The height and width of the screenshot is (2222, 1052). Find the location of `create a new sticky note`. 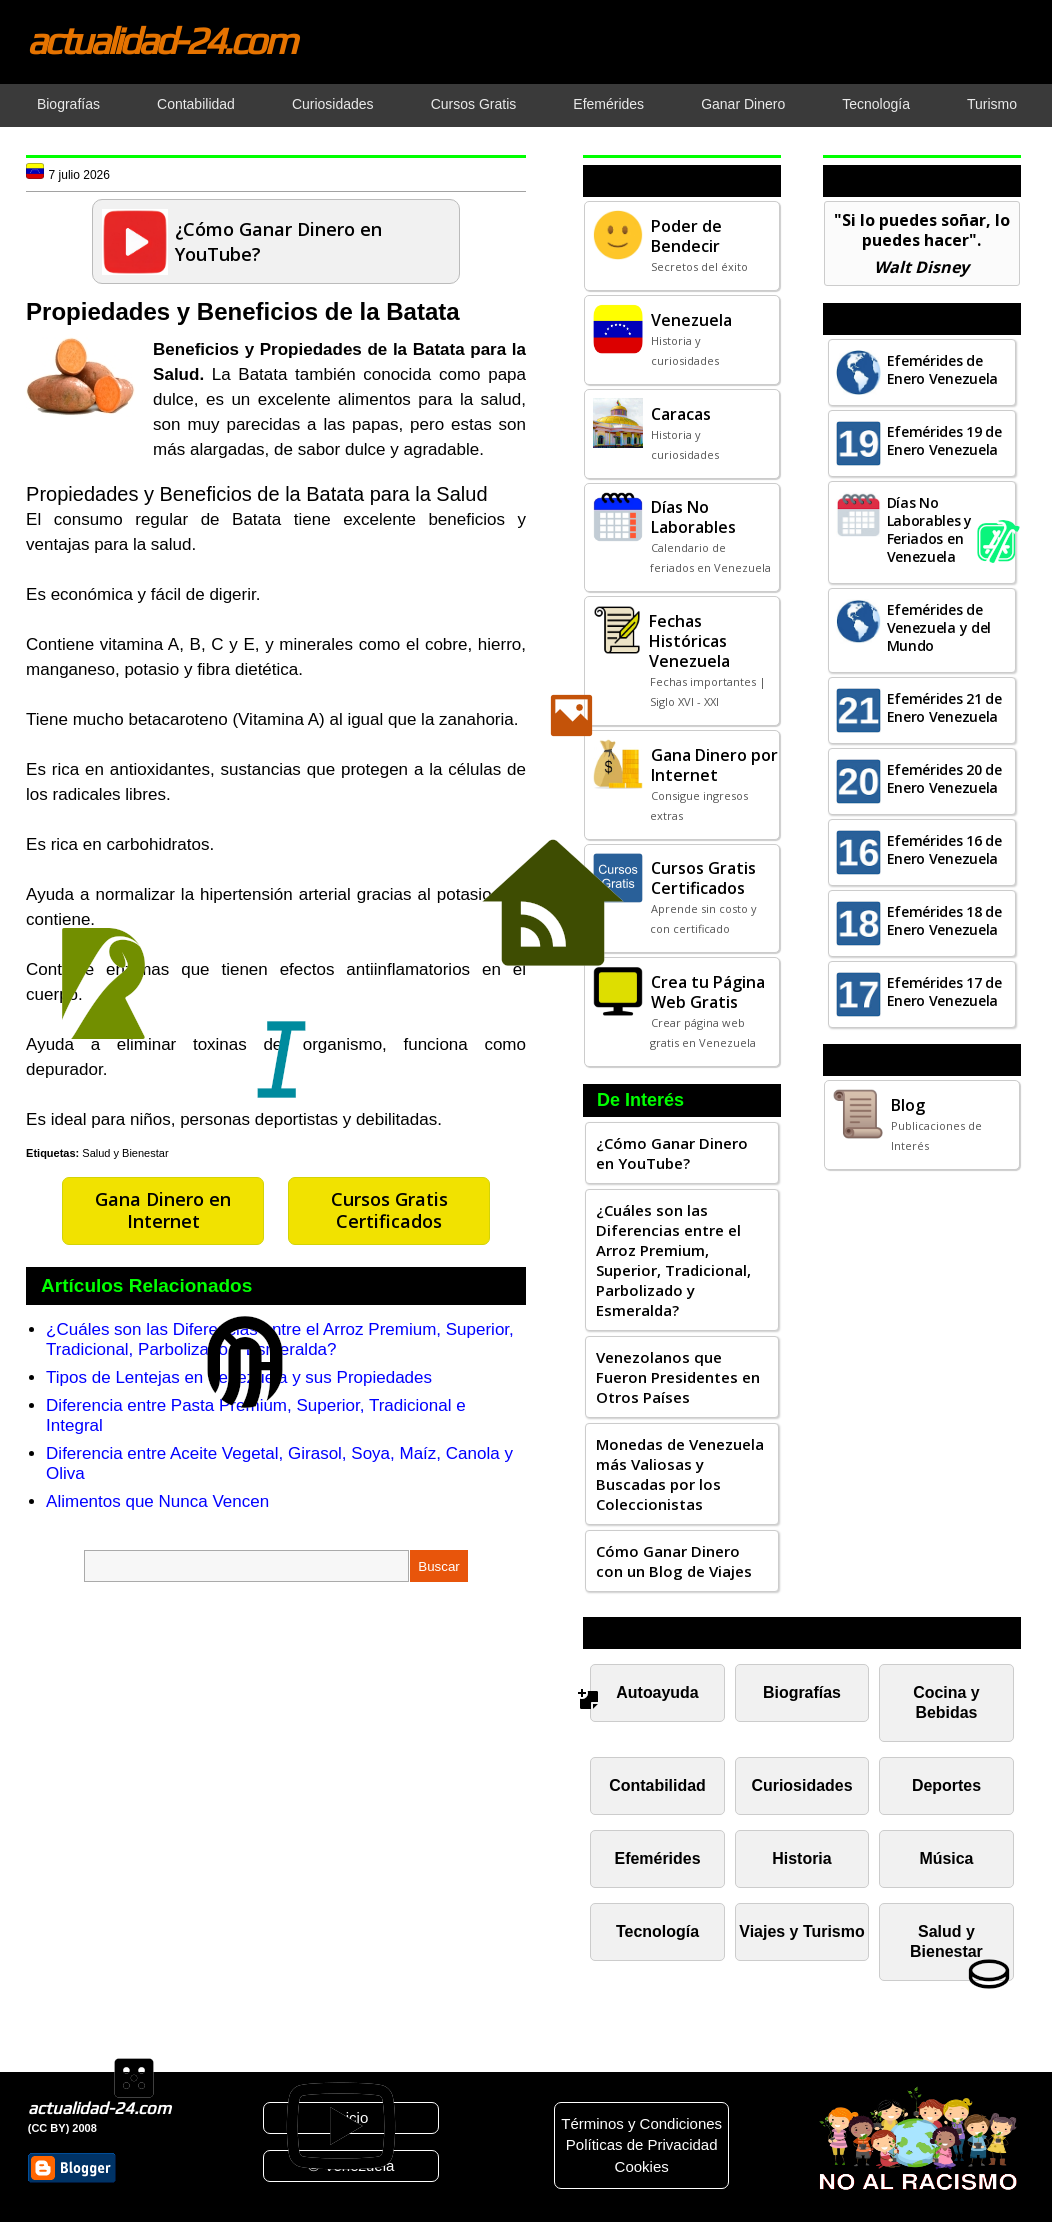

create a new sticky note is located at coordinates (589, 1700).